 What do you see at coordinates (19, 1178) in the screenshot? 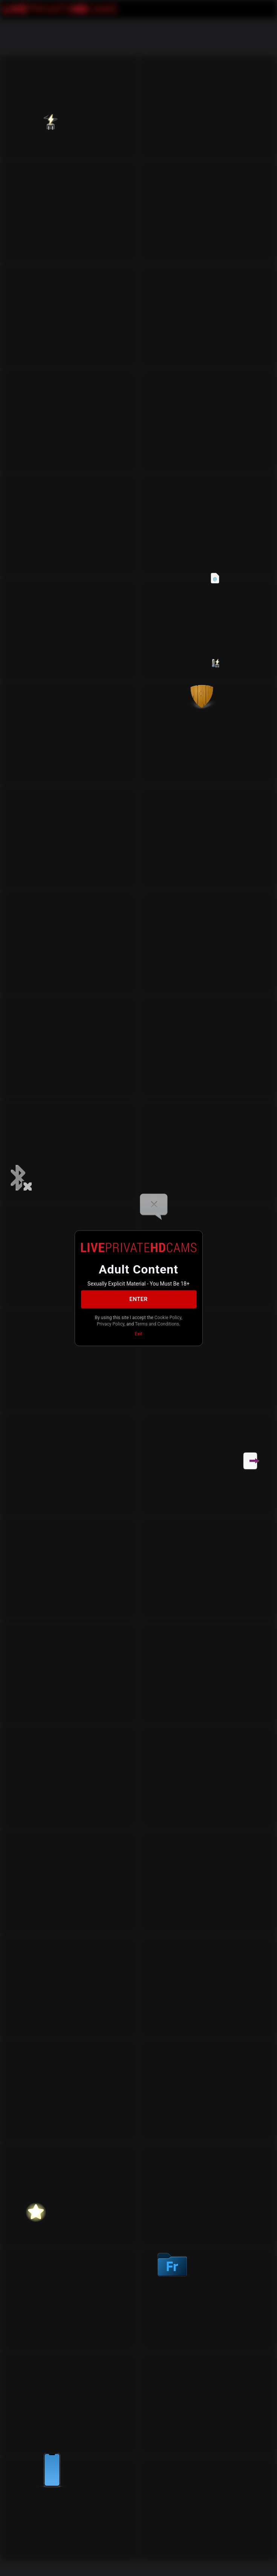
I see `bluetooth is currently disabled` at bounding box center [19, 1178].